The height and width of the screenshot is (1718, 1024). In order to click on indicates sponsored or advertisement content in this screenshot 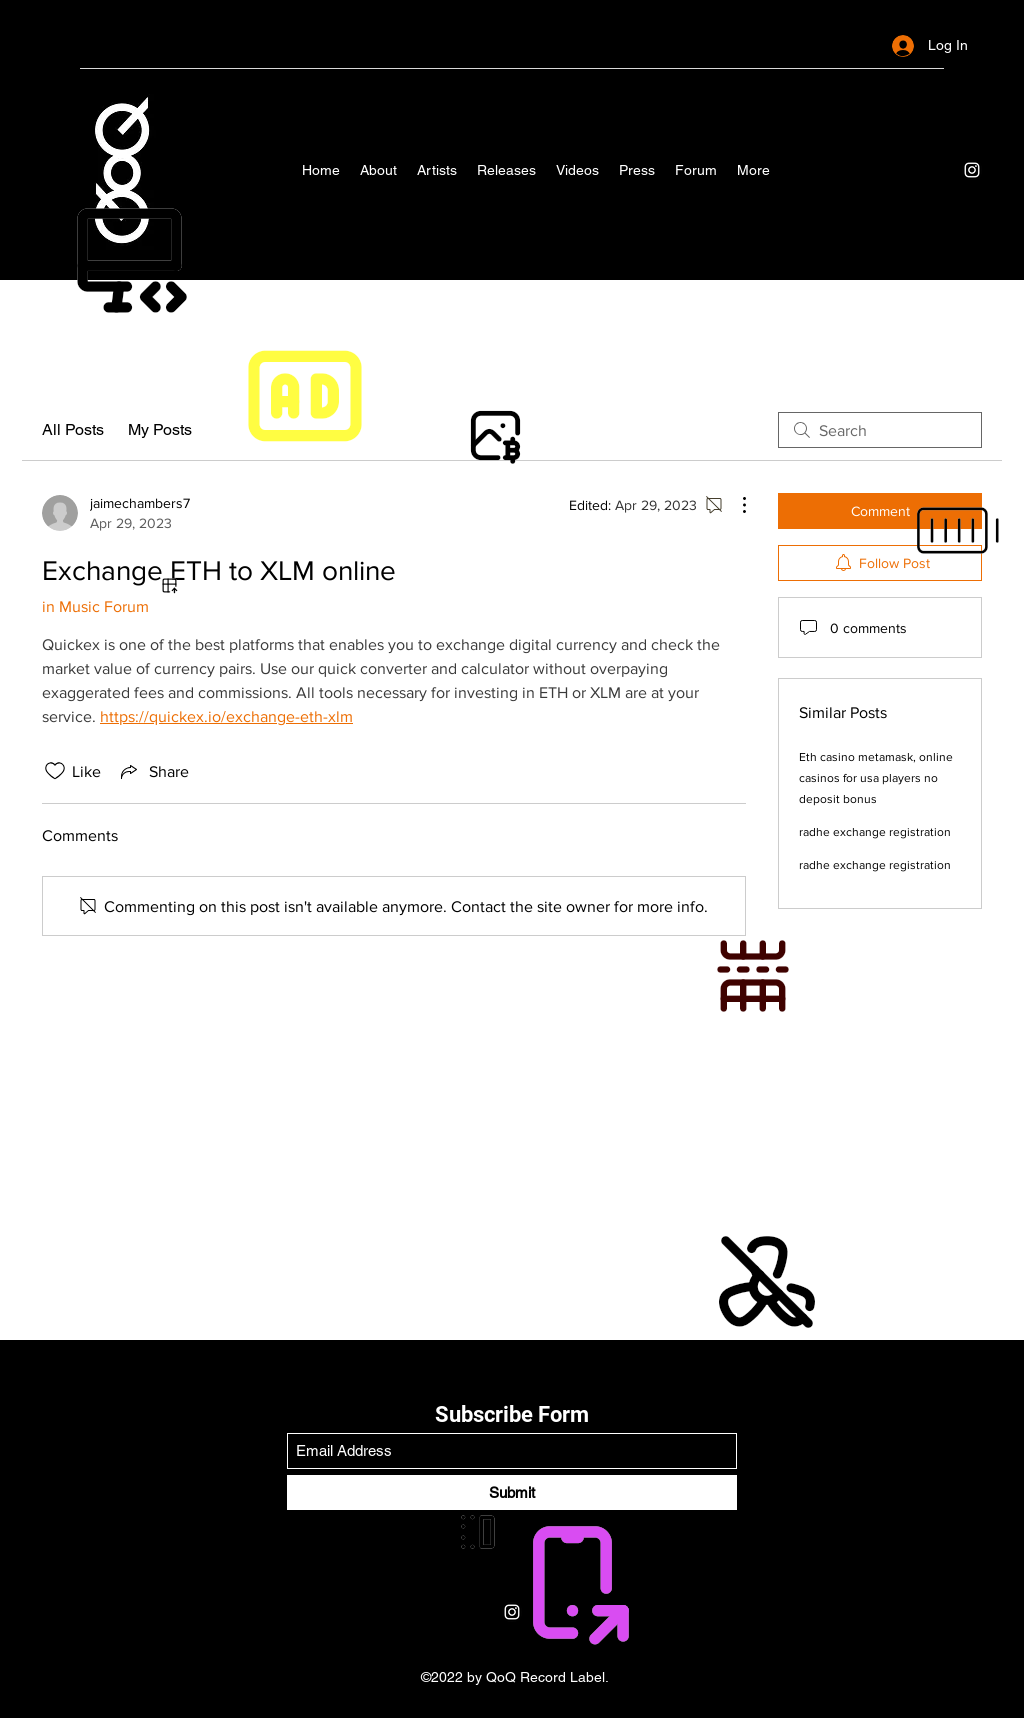, I will do `click(305, 396)`.